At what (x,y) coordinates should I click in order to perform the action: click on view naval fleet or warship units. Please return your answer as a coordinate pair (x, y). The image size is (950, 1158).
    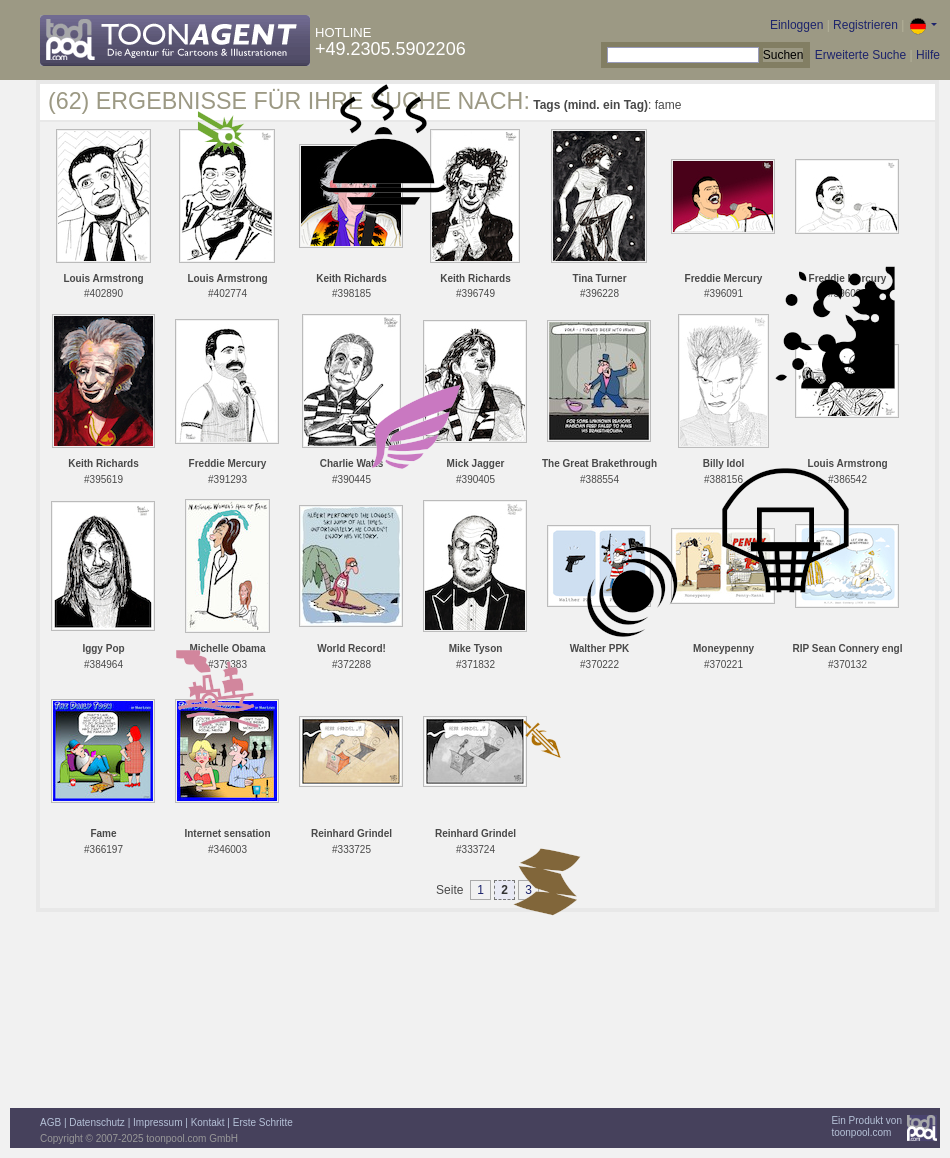
    Looking at the image, I should click on (217, 691).